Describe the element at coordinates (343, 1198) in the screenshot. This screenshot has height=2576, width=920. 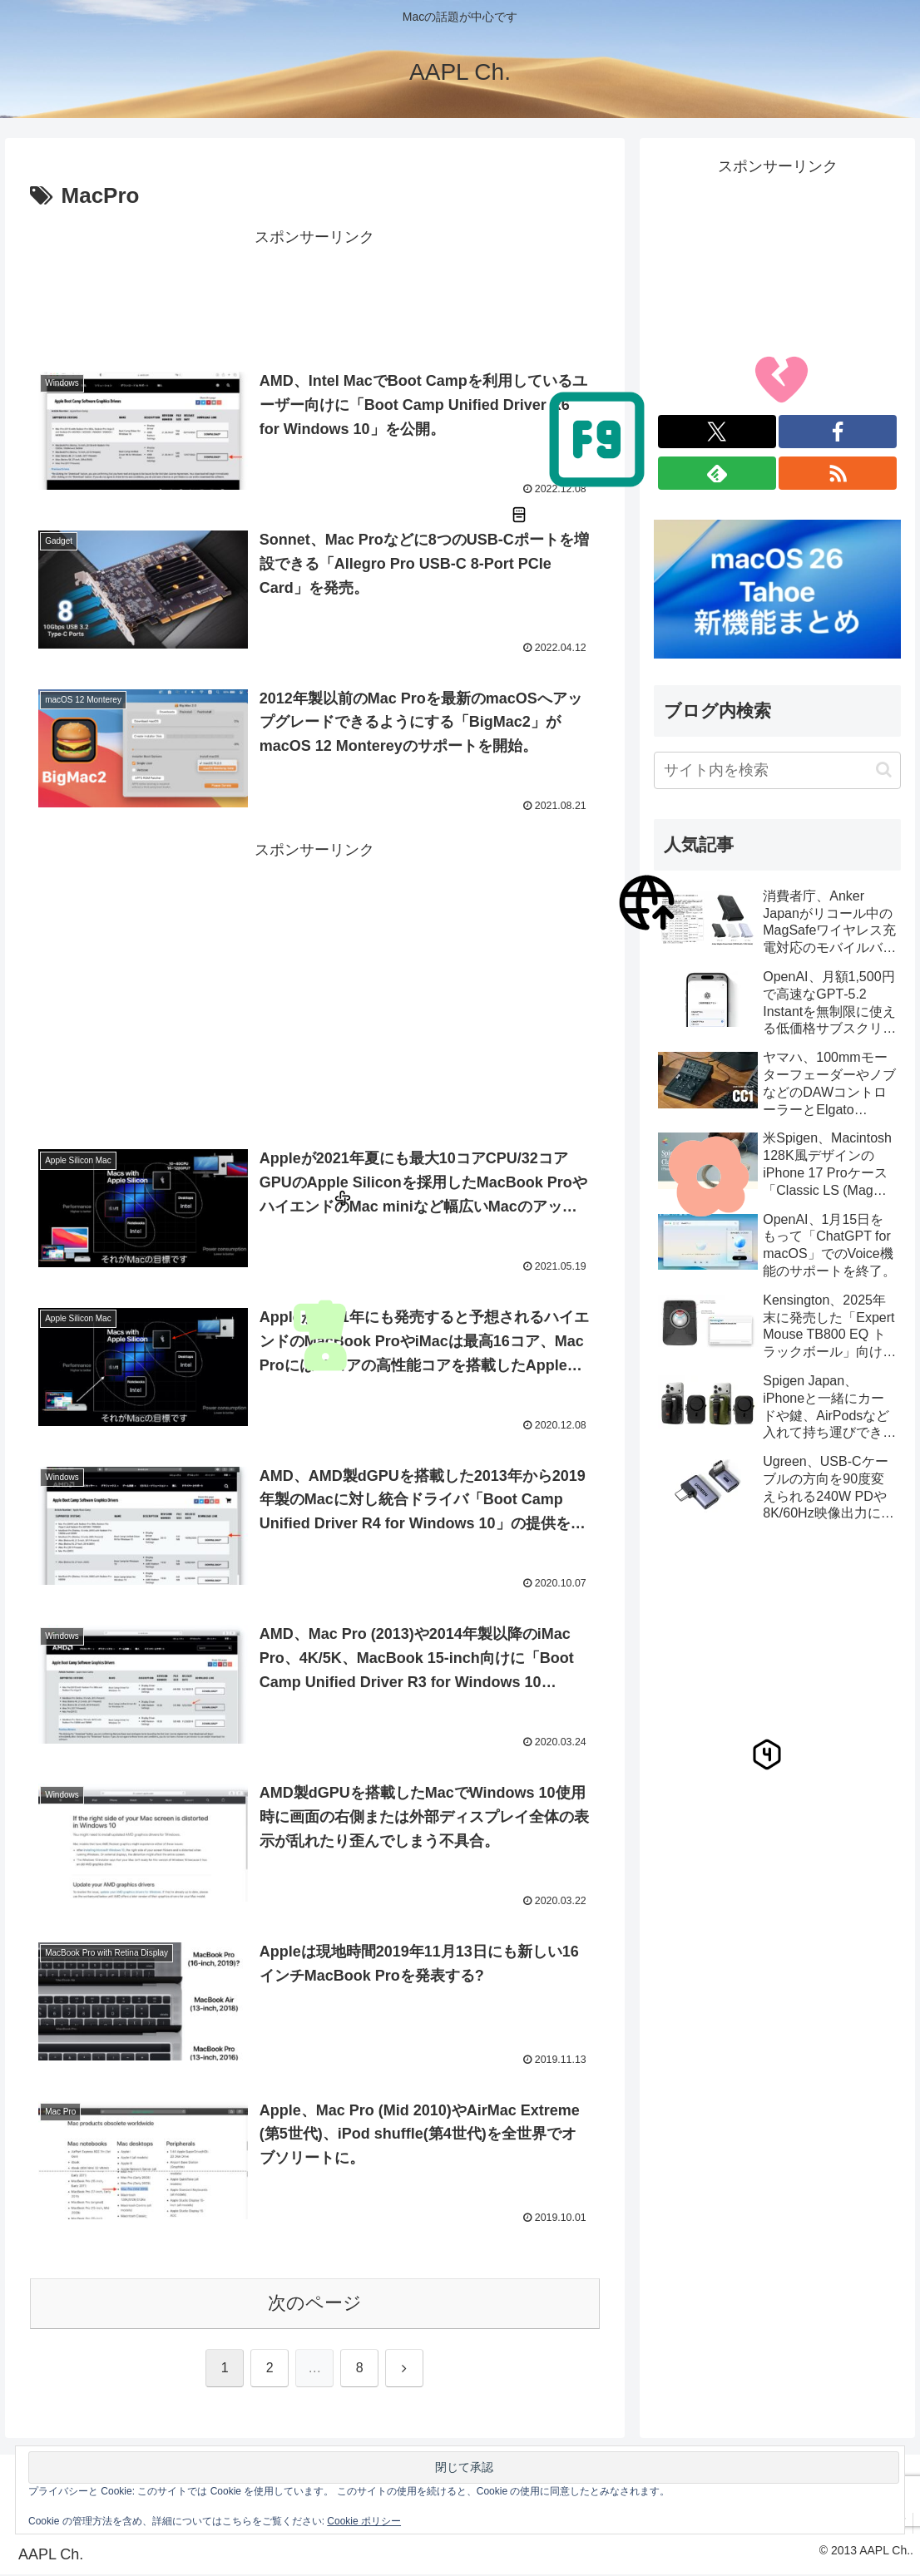
I see `access API application settings` at that location.